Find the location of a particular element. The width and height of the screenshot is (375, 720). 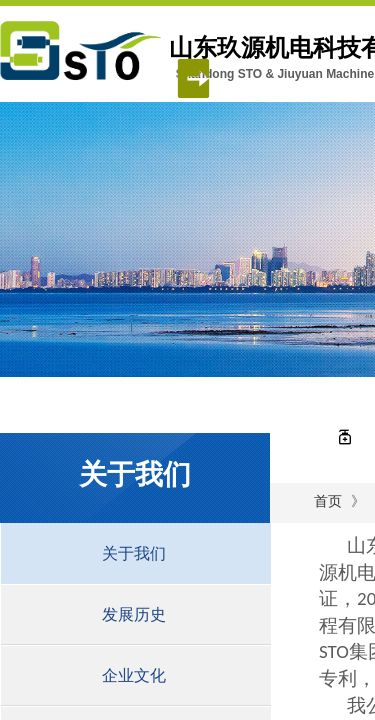

access hand sanitizer station location is located at coordinates (345, 437).